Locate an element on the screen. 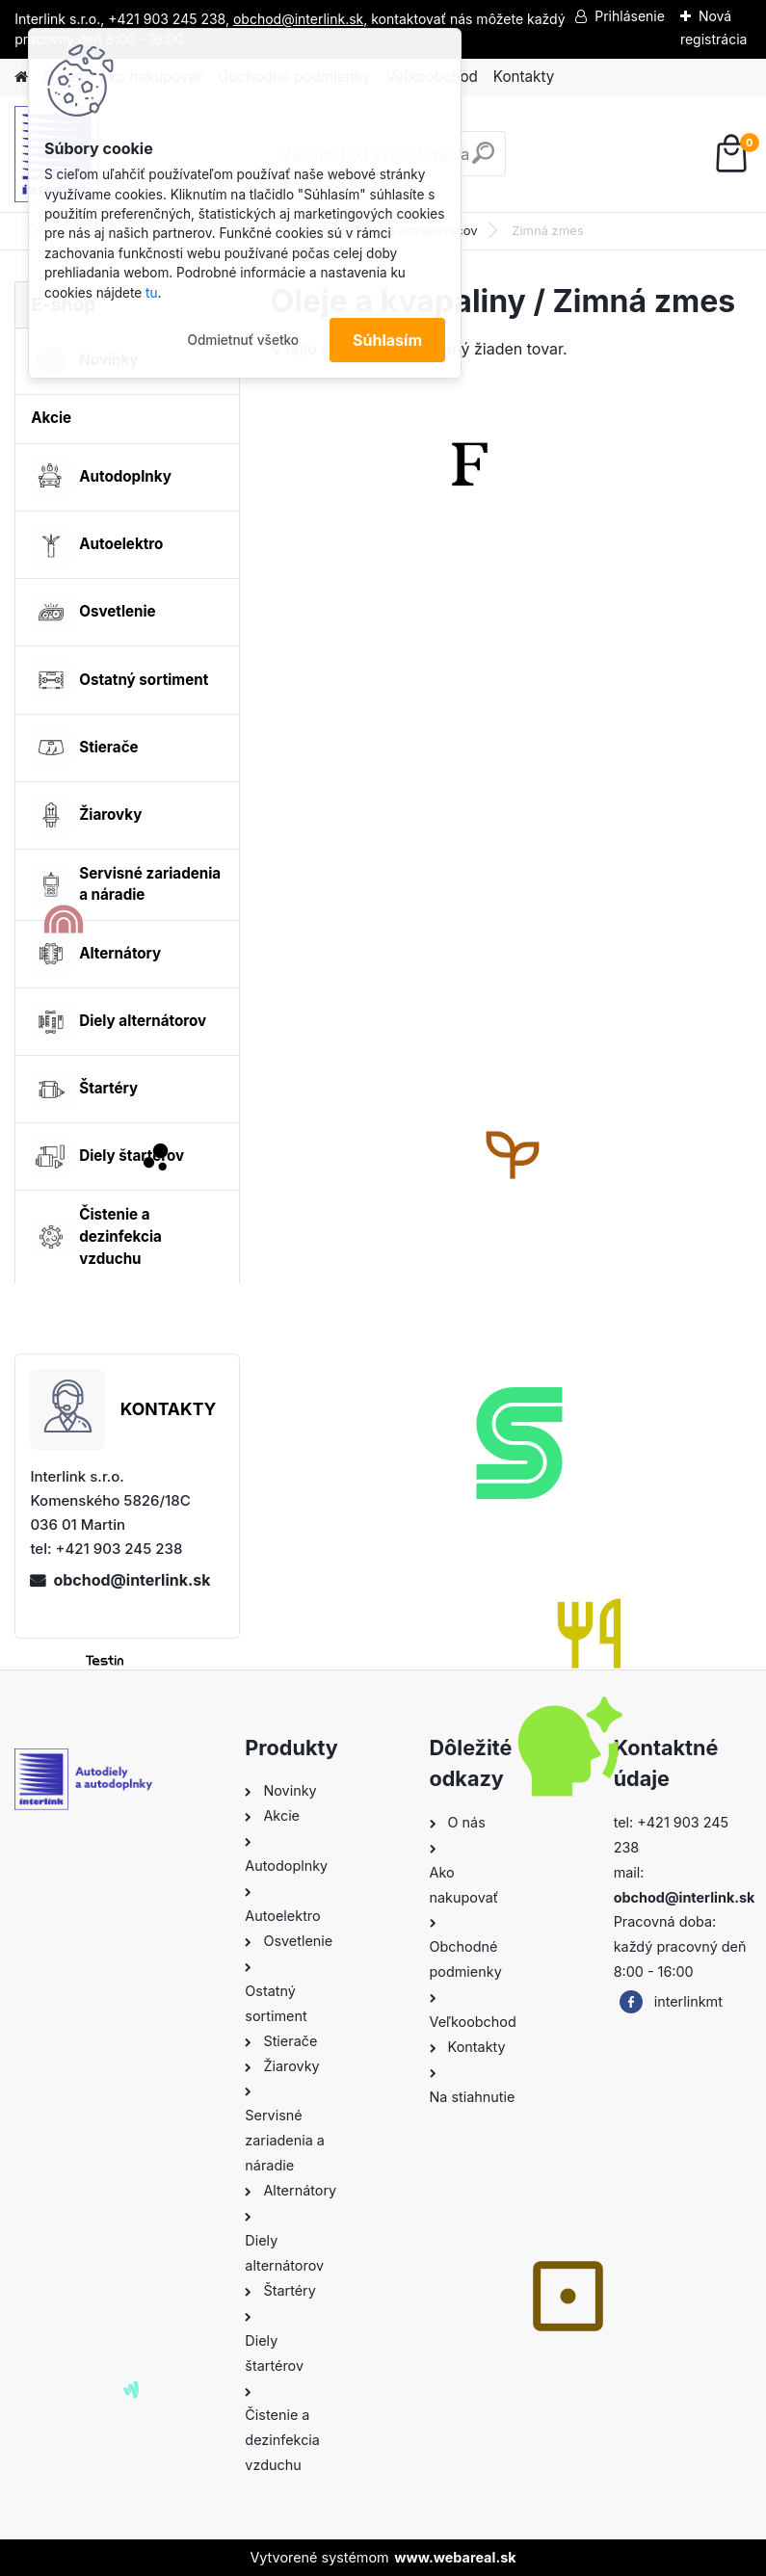  indicates eco-friendly or sustainable option is located at coordinates (513, 1155).